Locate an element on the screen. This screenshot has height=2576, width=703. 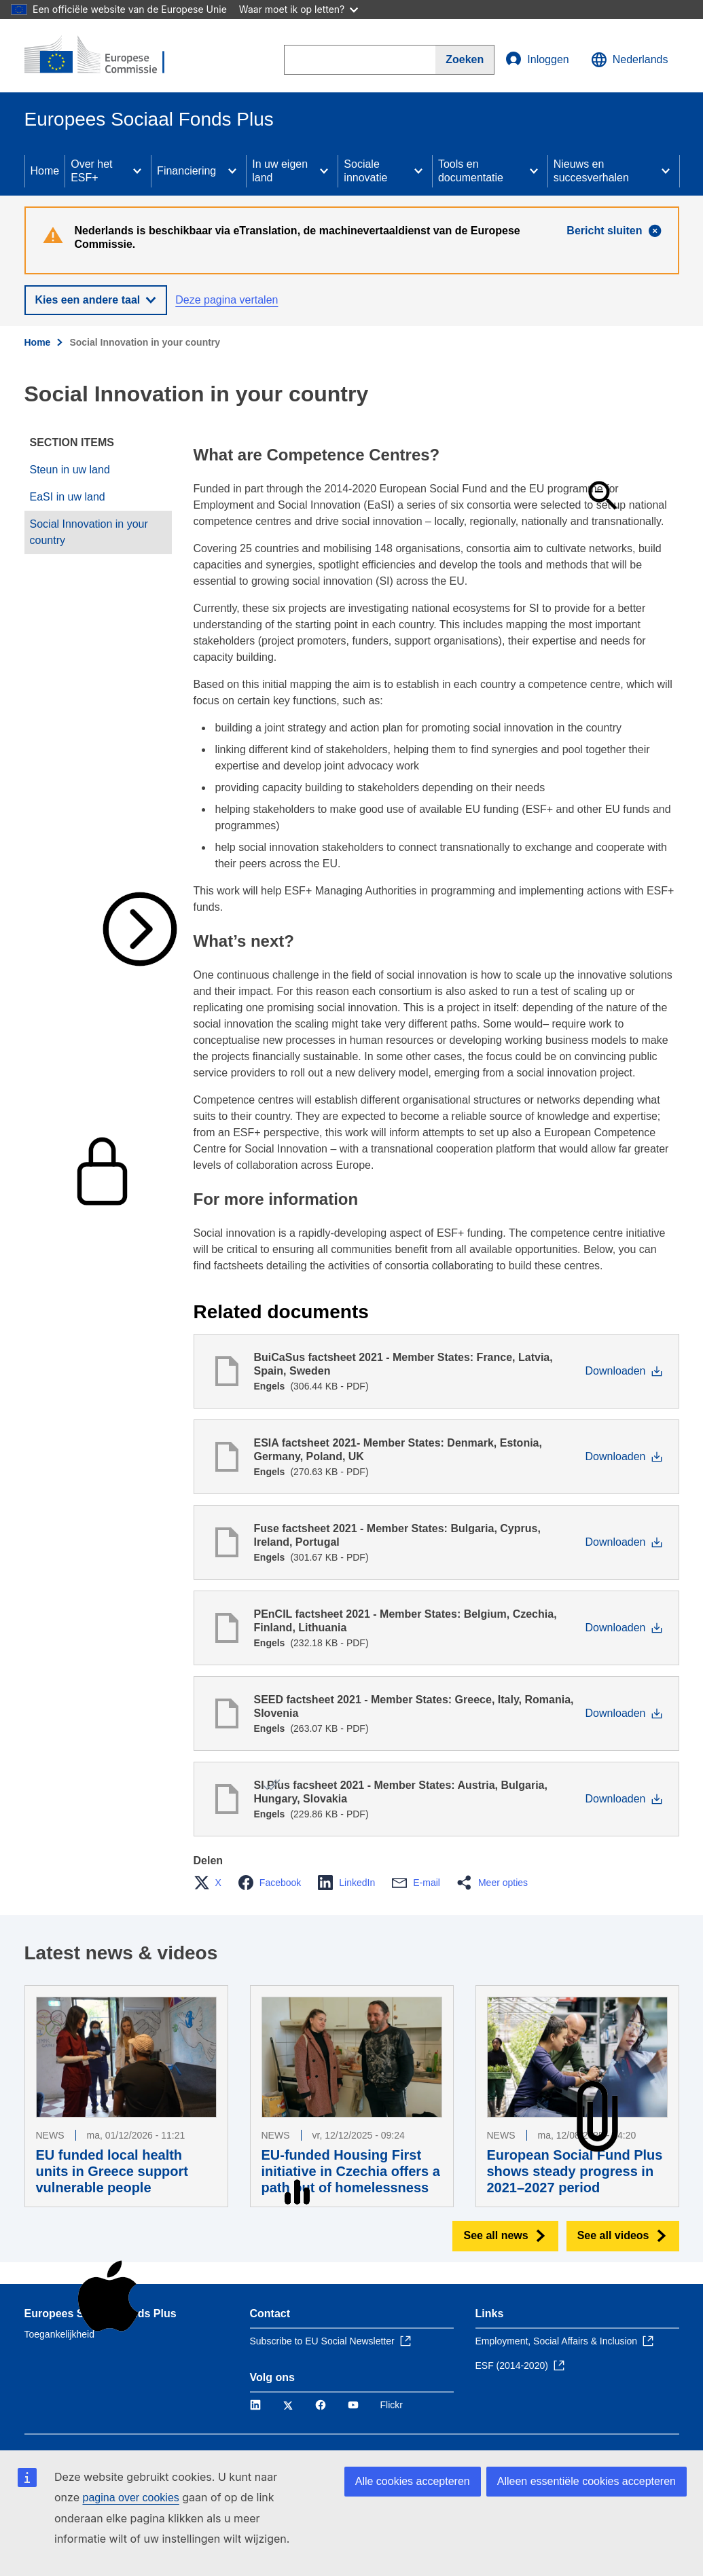
indicates all tasks or items are complete is located at coordinates (272, 1785).